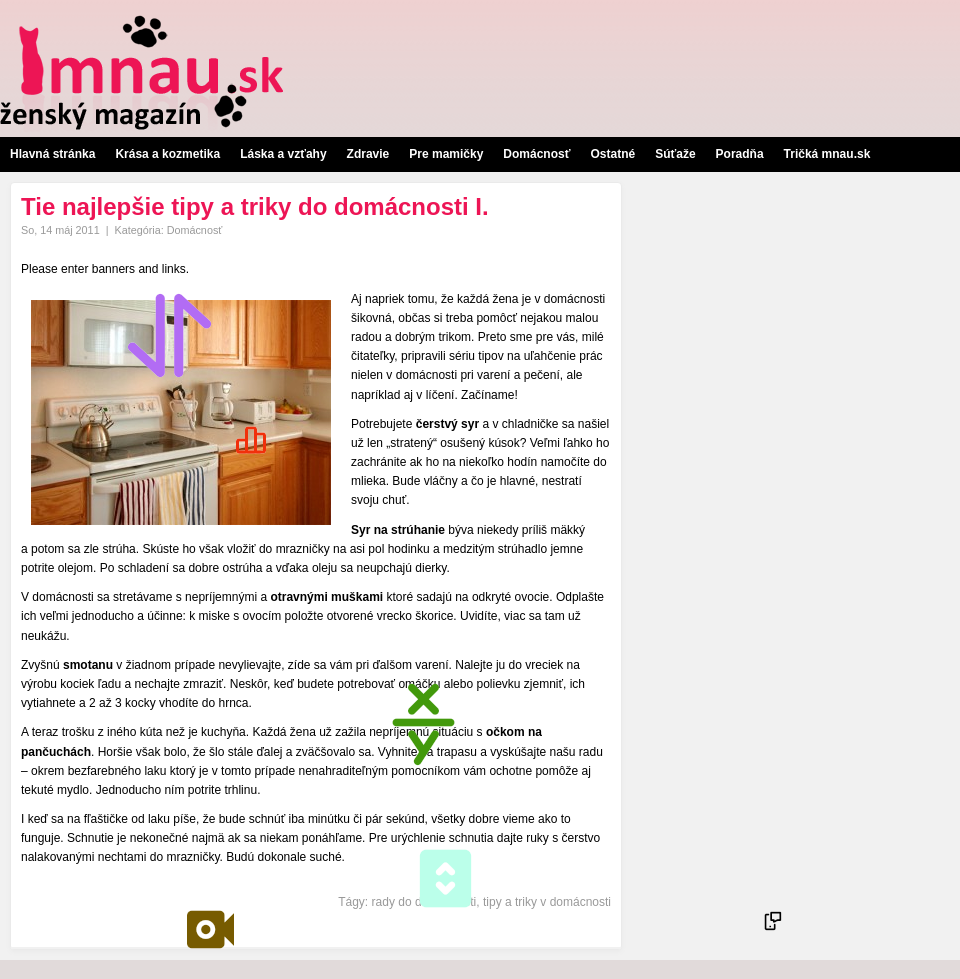 This screenshot has width=960, height=979. What do you see at coordinates (772, 921) in the screenshot?
I see `view messages on your mobile device` at bounding box center [772, 921].